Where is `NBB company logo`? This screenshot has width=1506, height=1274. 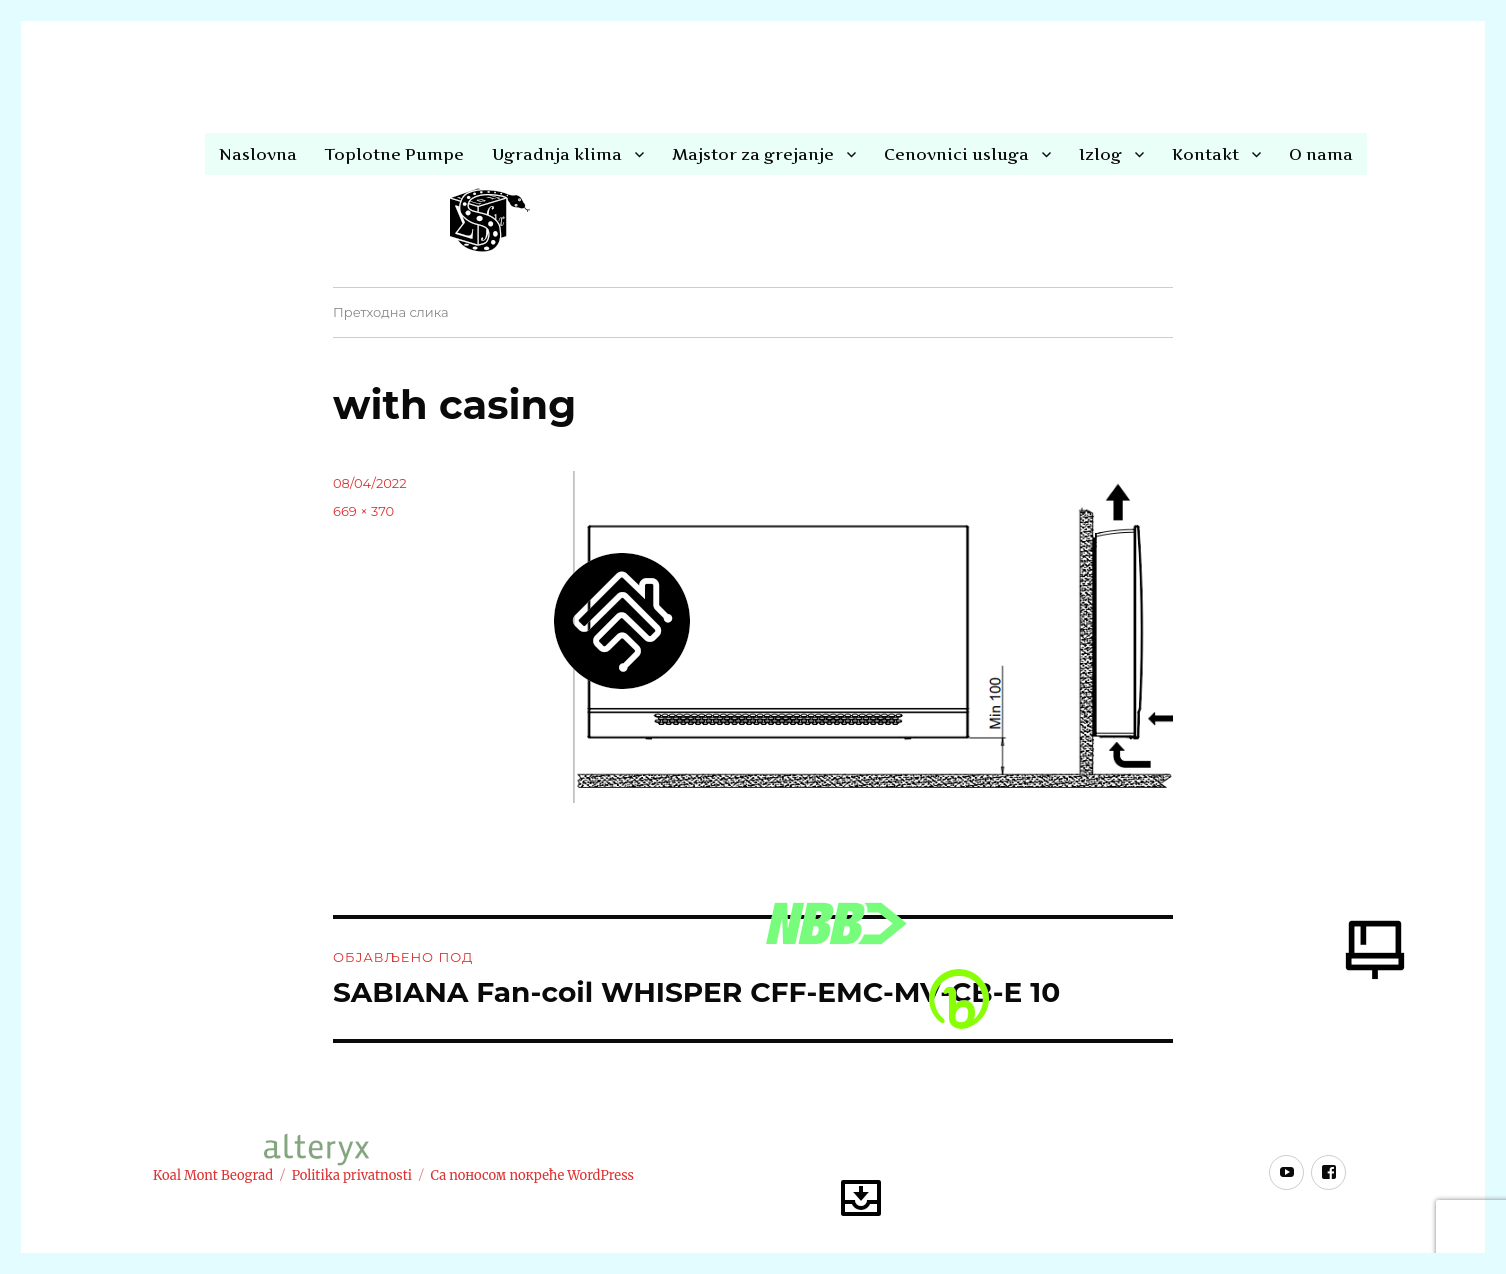 NBB company logo is located at coordinates (836, 923).